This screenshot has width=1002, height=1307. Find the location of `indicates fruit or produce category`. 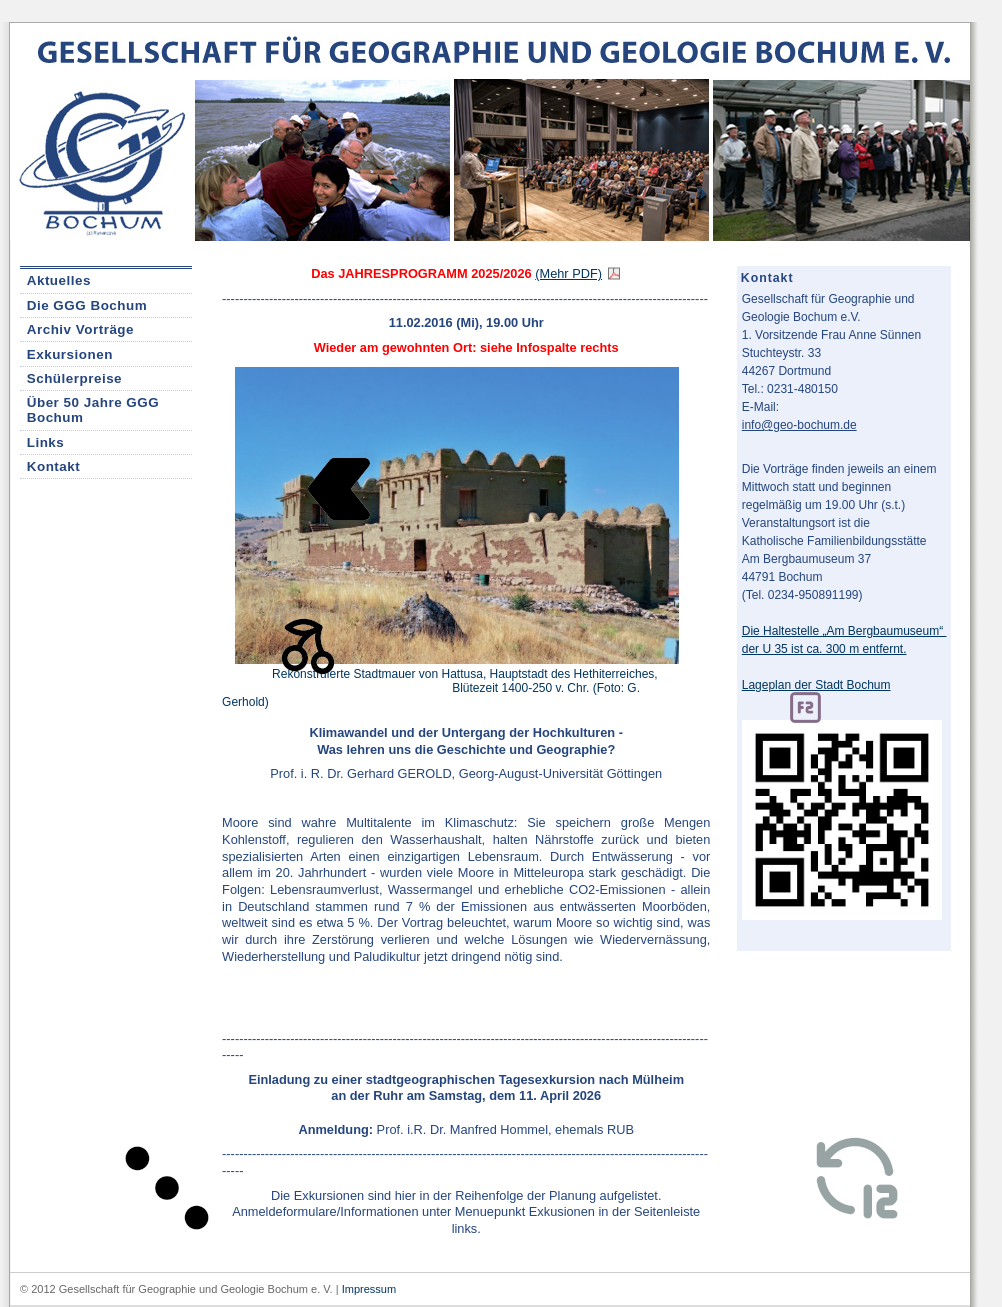

indicates fruit or produce category is located at coordinates (308, 645).